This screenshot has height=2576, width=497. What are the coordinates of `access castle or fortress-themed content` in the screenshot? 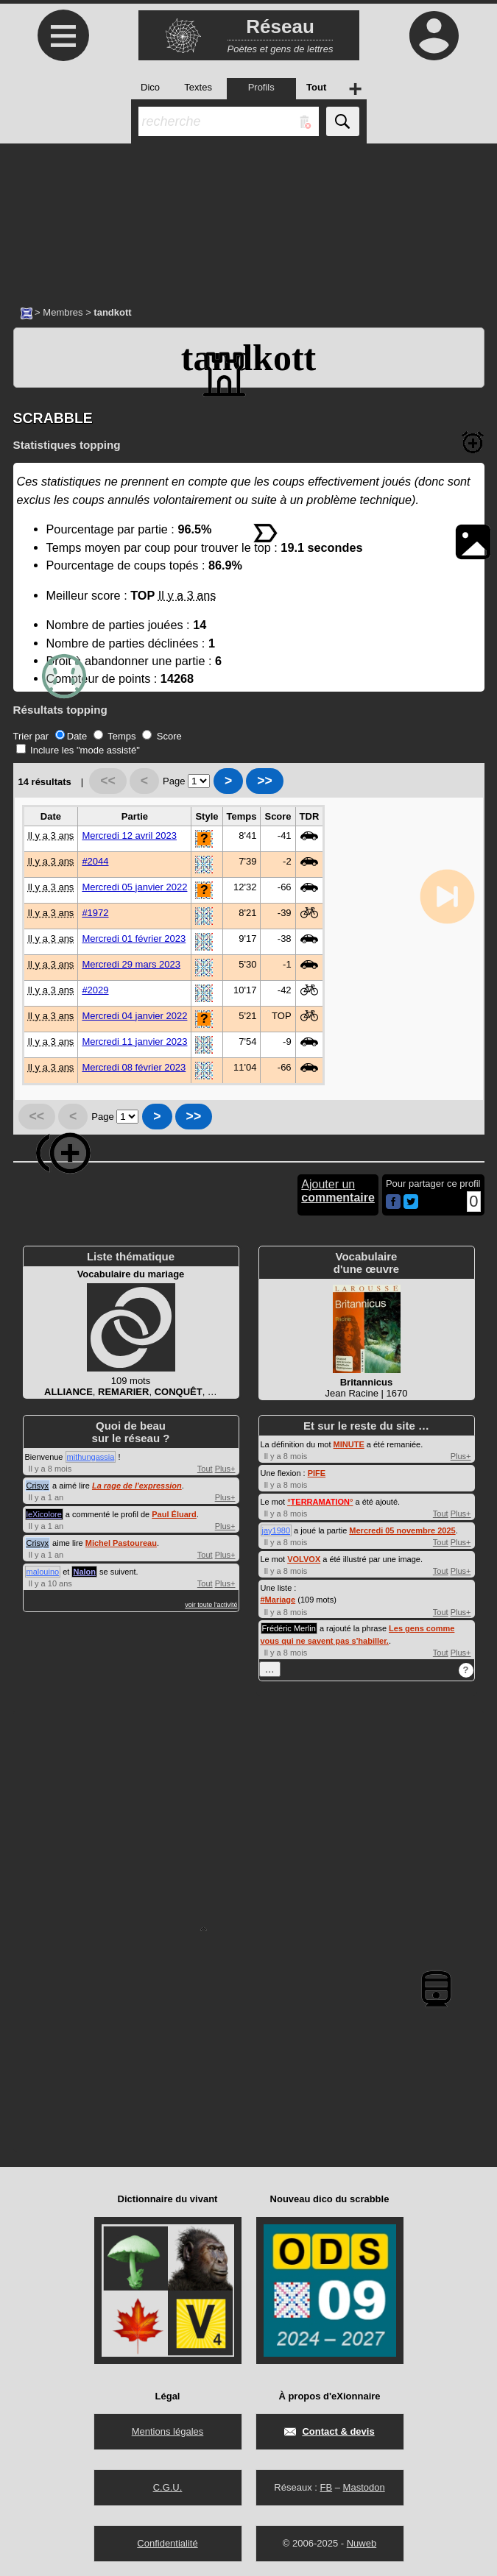 It's located at (224, 373).